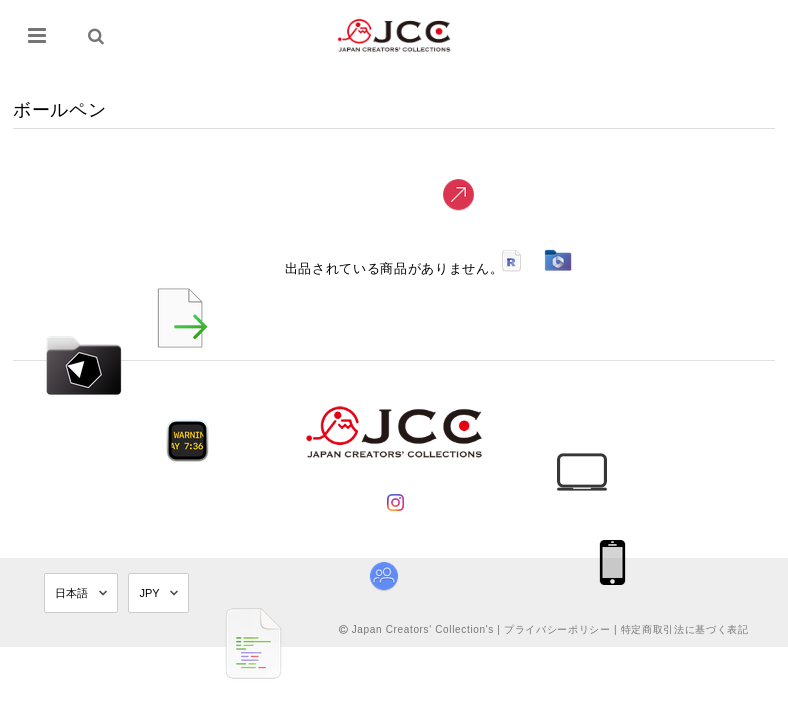 This screenshot has width=788, height=720. Describe the element at coordinates (582, 472) in the screenshot. I see `indicates laptop or portable computer device` at that location.